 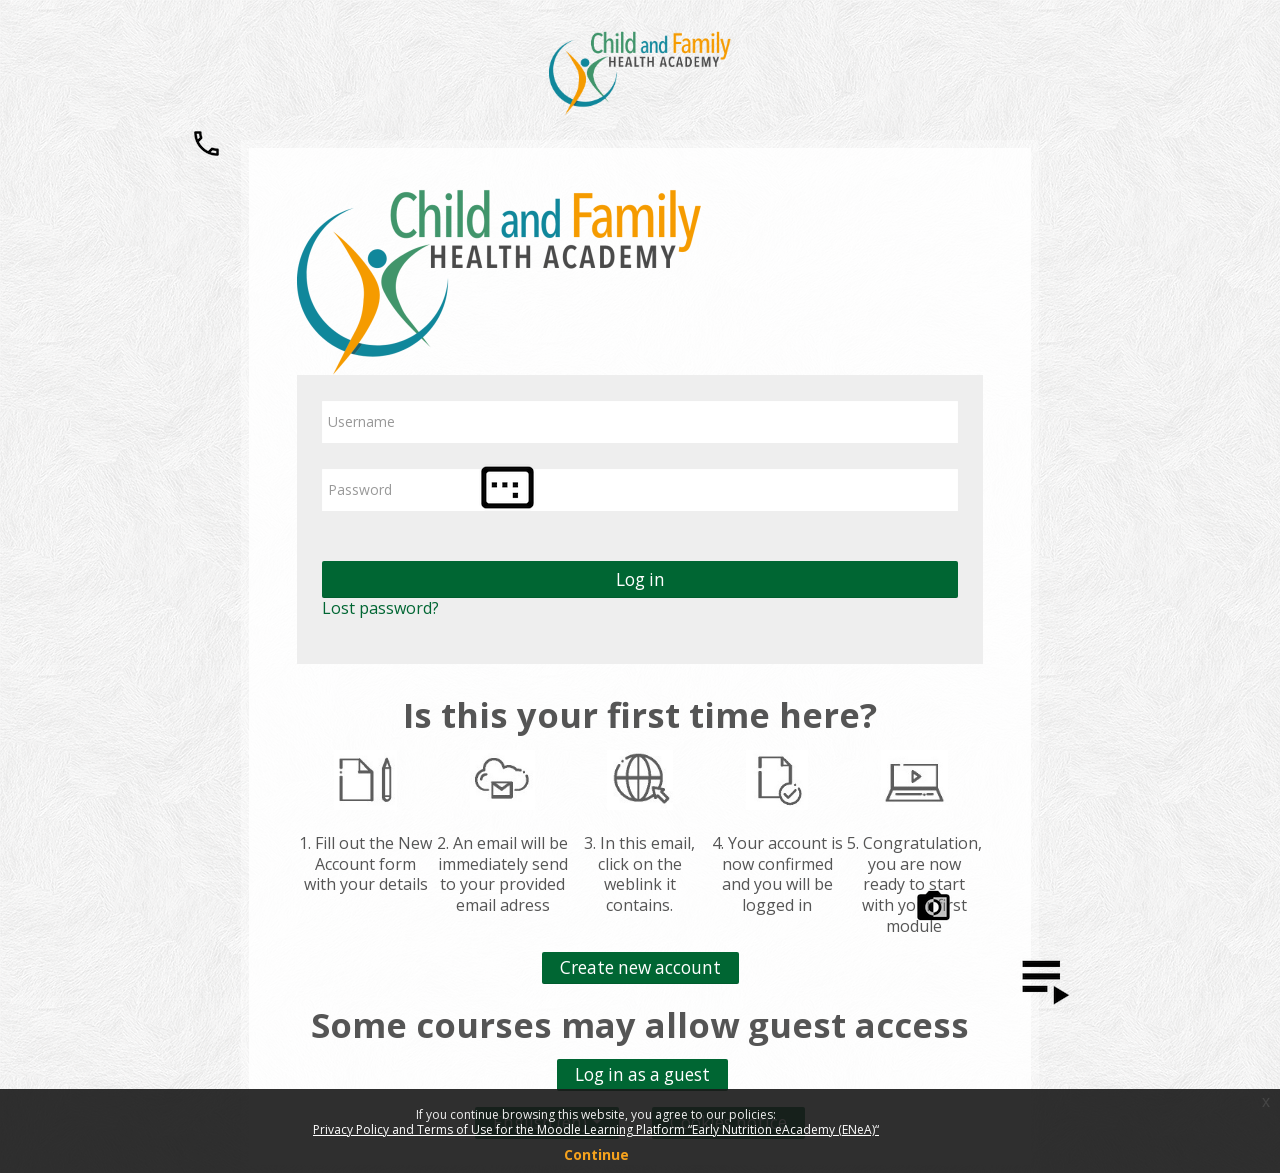 I want to click on make a phone call, so click(x=206, y=143).